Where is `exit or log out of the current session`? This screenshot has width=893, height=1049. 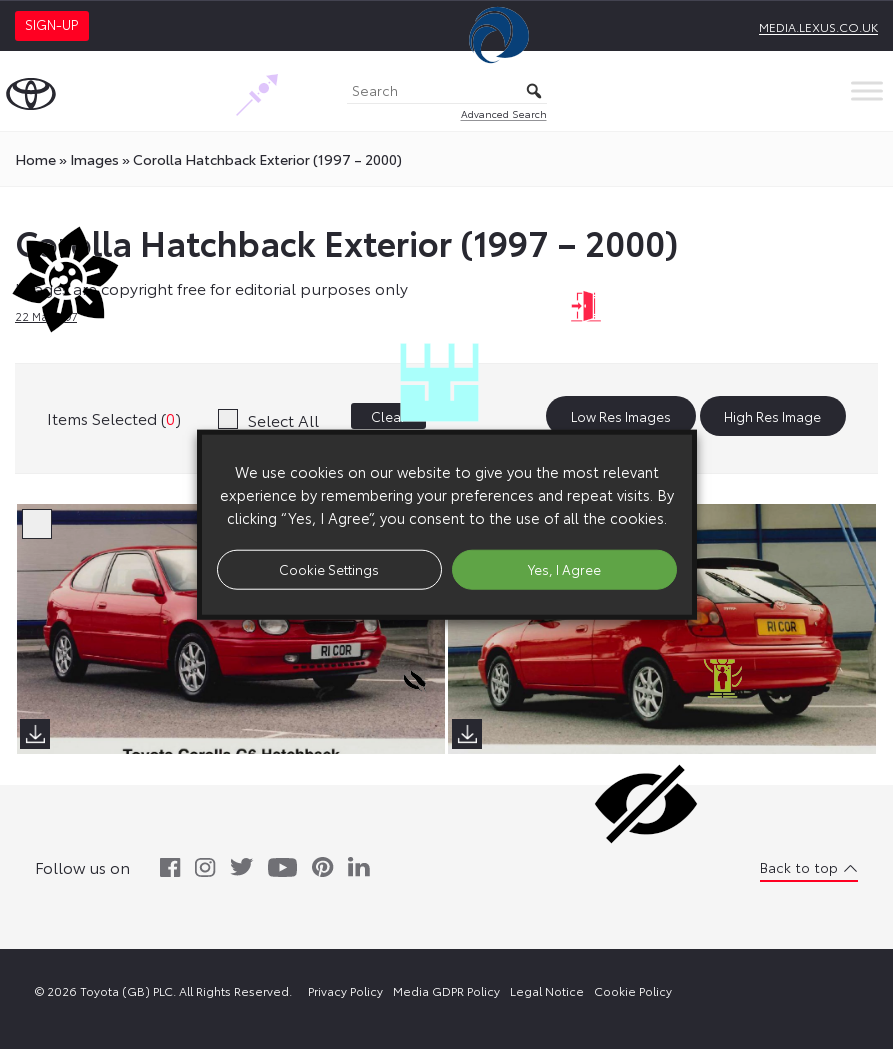
exit or log out of the current session is located at coordinates (586, 306).